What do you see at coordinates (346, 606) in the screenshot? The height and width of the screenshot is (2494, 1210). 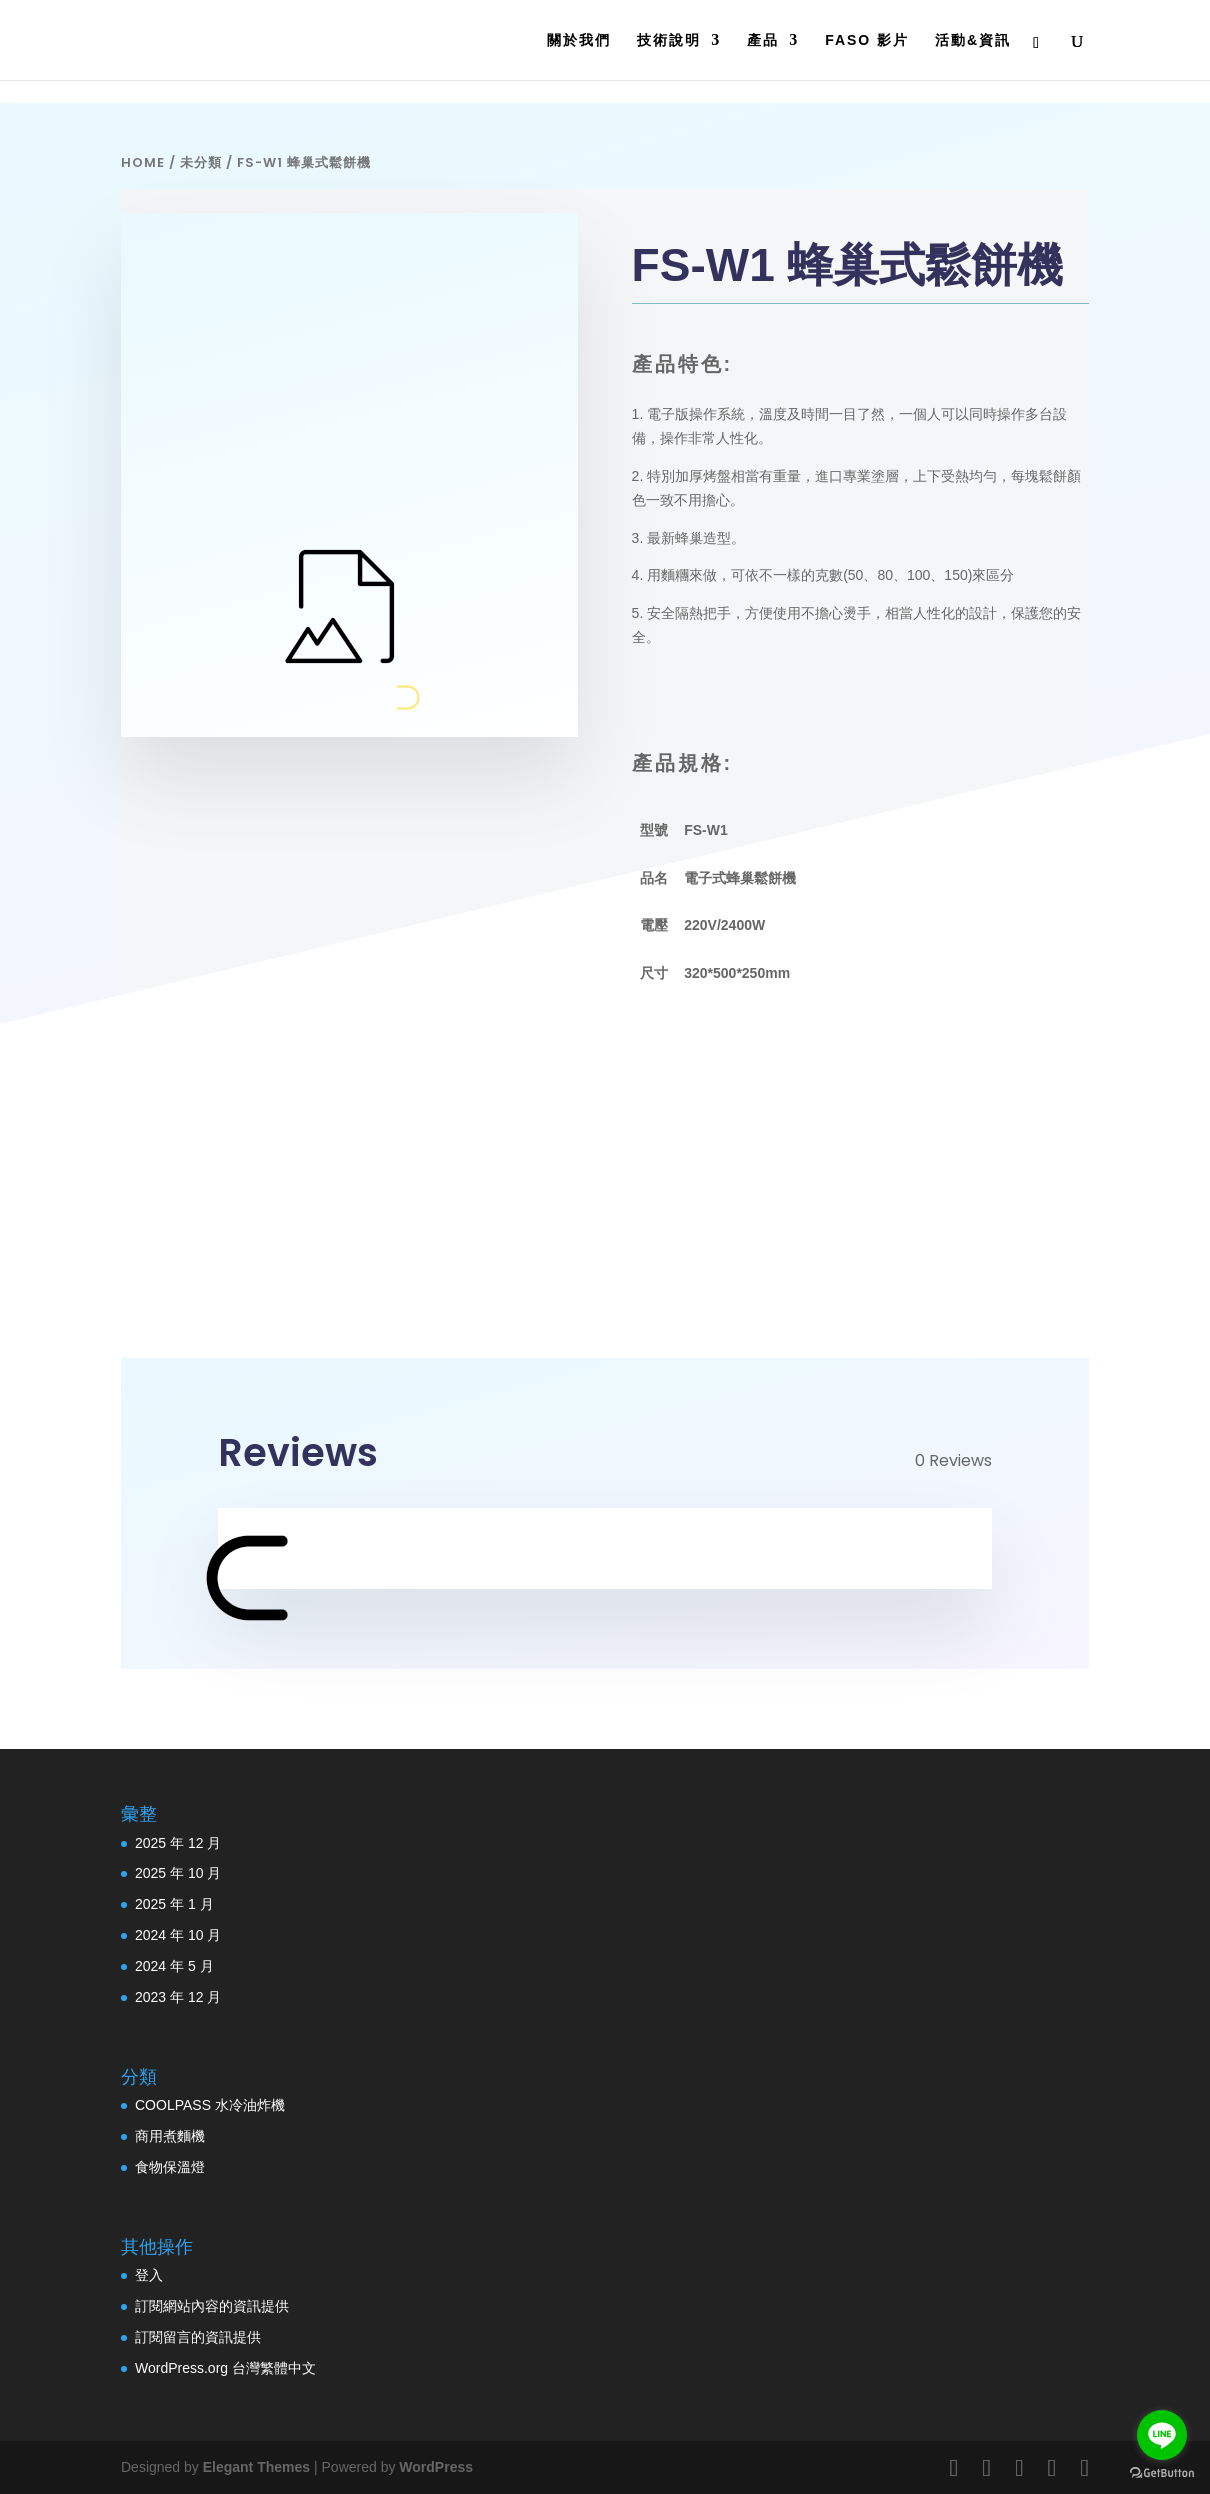 I see `view image file` at bounding box center [346, 606].